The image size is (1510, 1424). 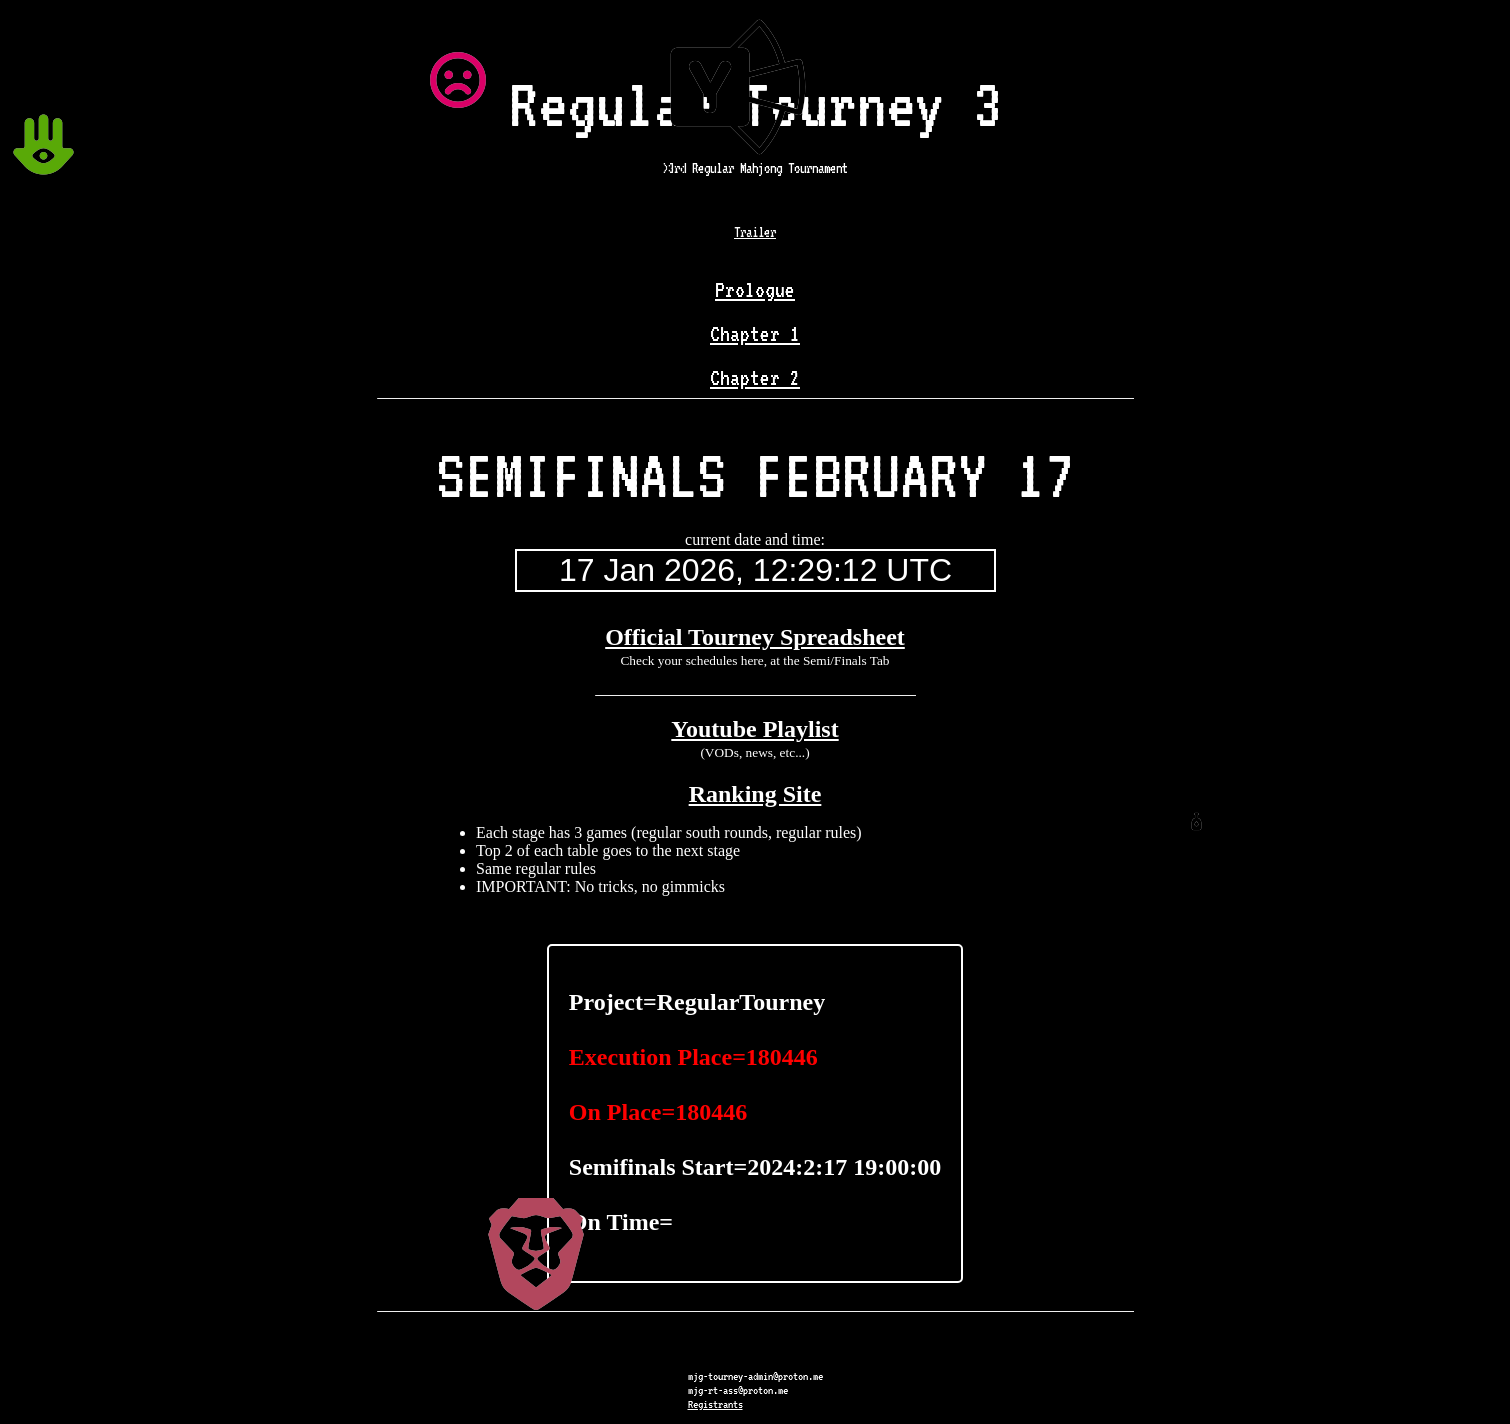 What do you see at coordinates (1196, 821) in the screenshot?
I see `indicates liquid medication or dosage` at bounding box center [1196, 821].